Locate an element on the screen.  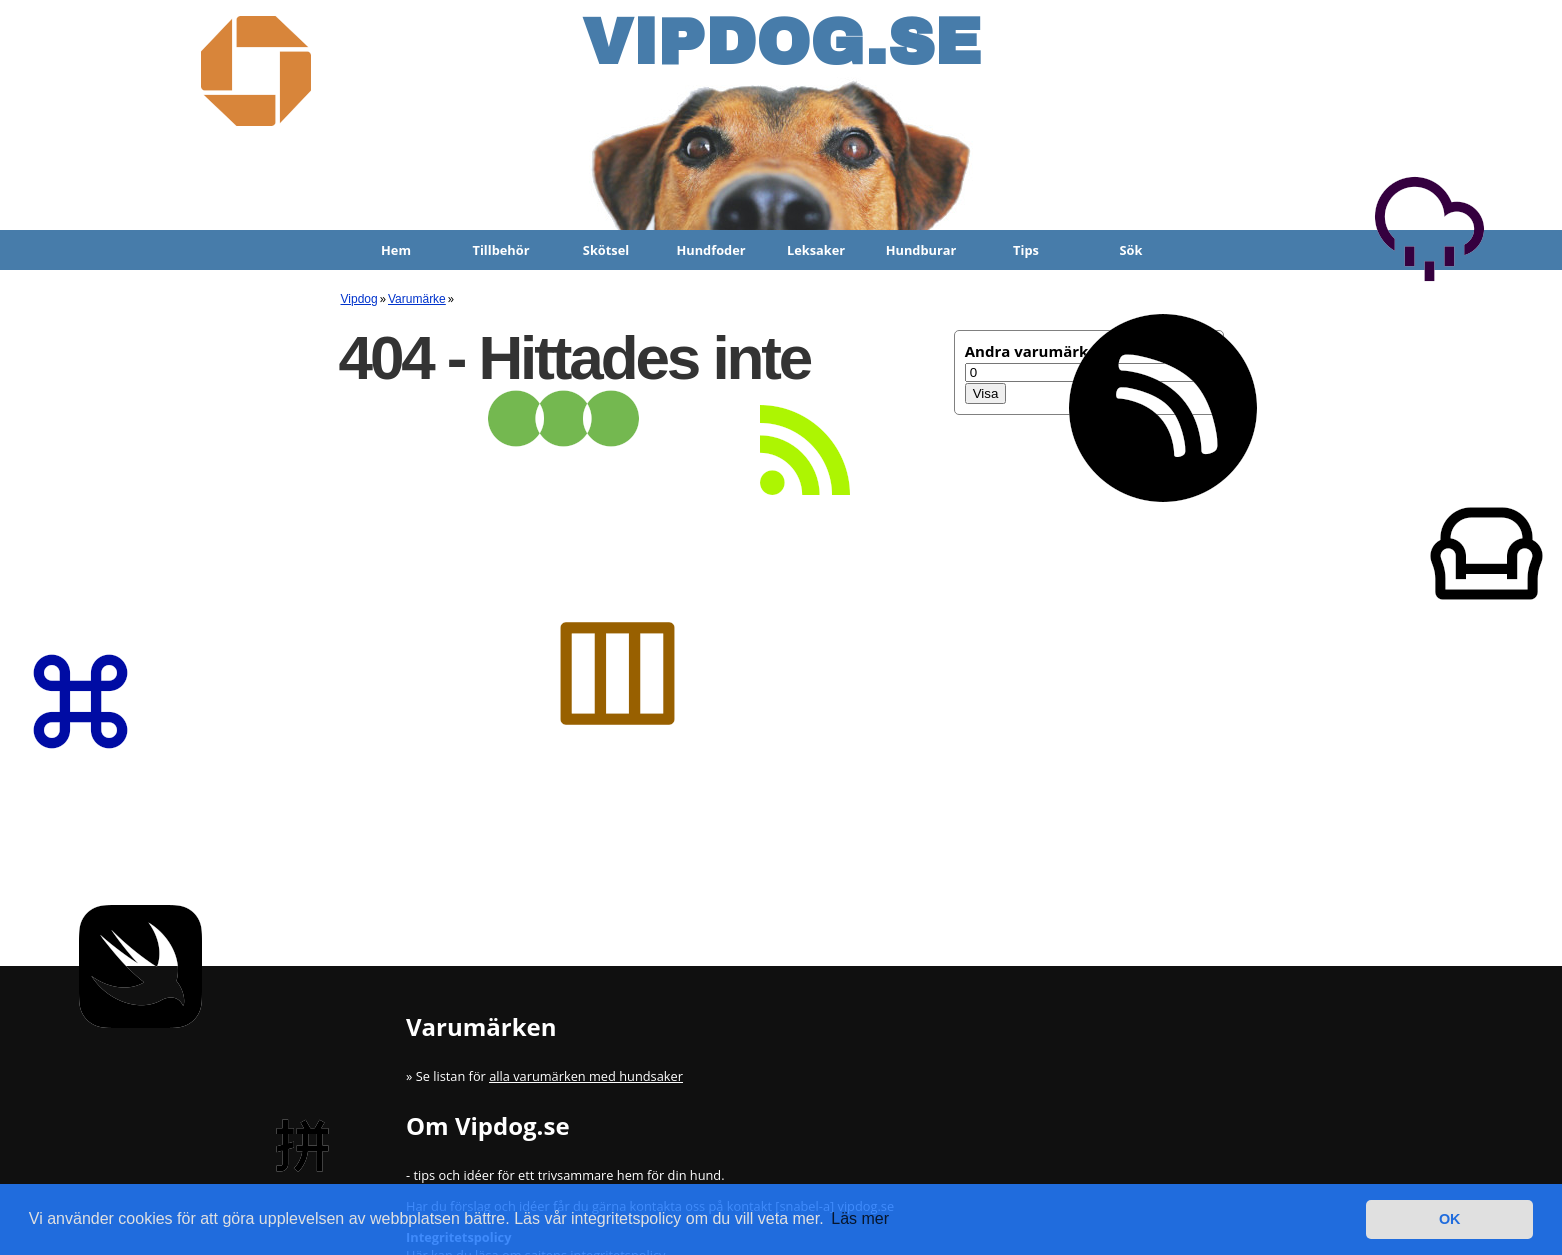
switch to pinyin input method is located at coordinates (302, 1145).